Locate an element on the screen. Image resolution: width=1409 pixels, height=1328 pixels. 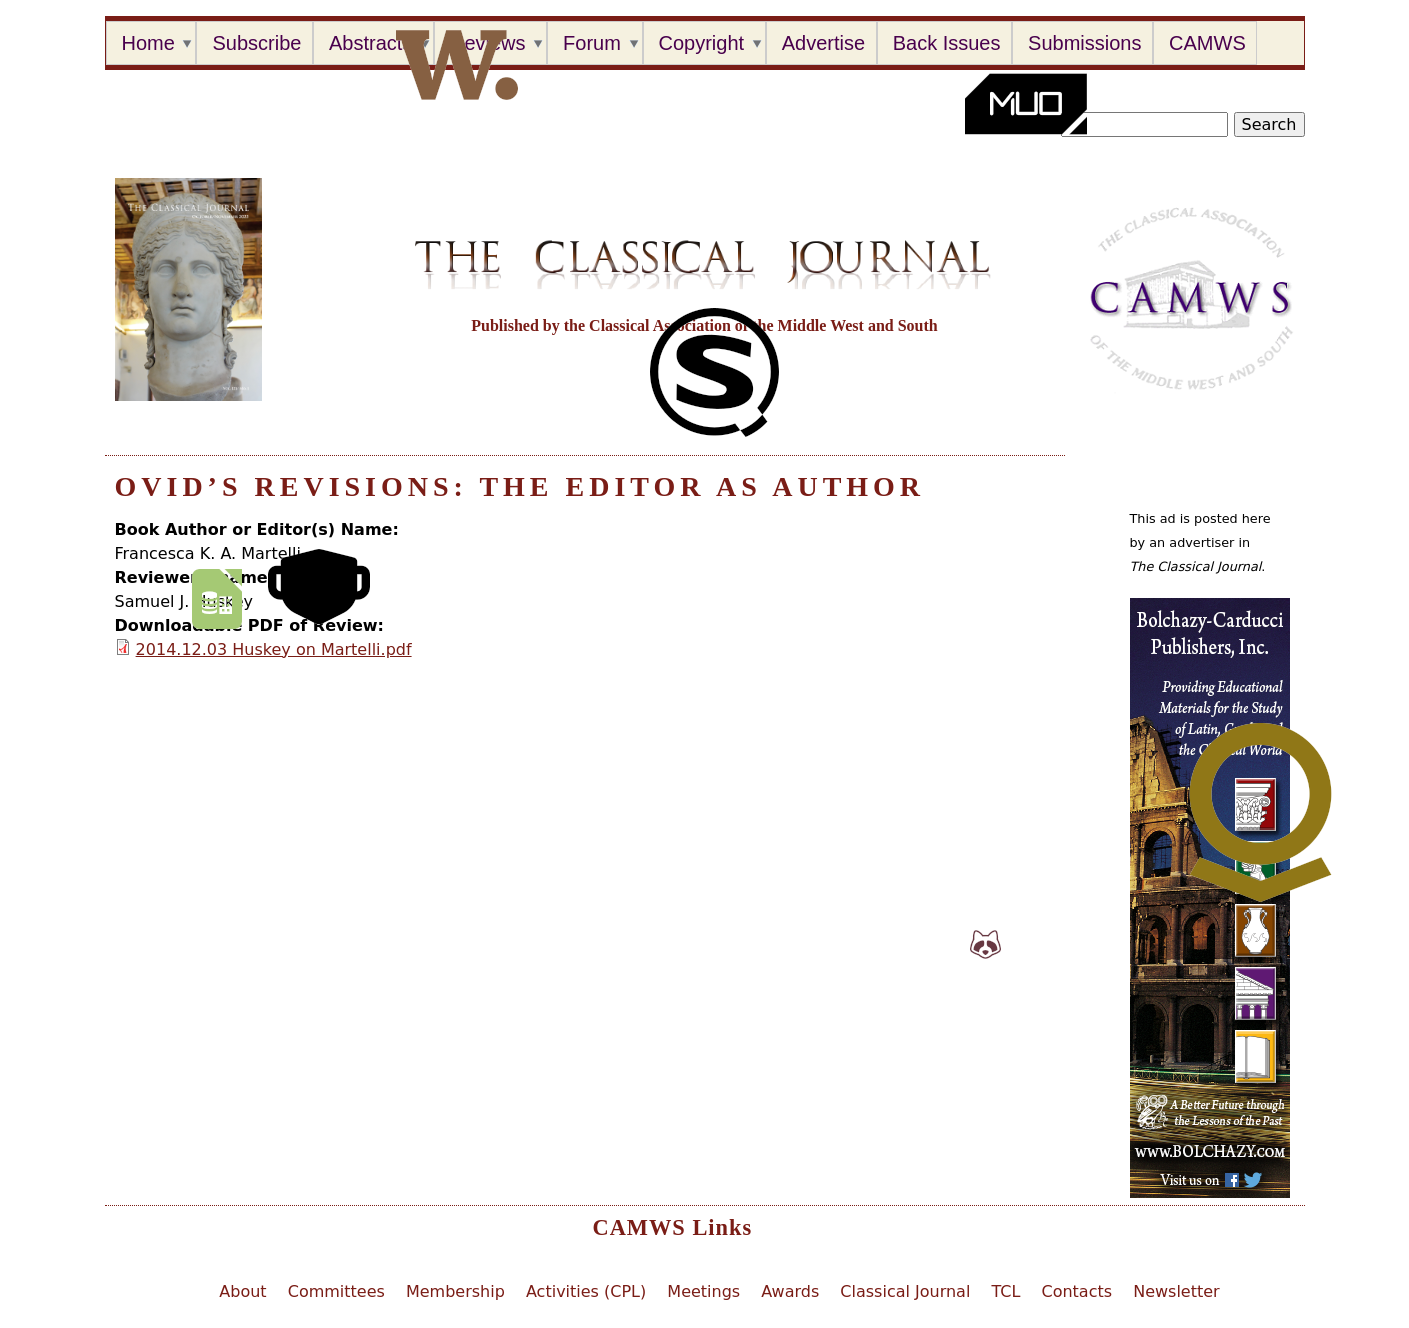
open sogou search engine is located at coordinates (714, 372).